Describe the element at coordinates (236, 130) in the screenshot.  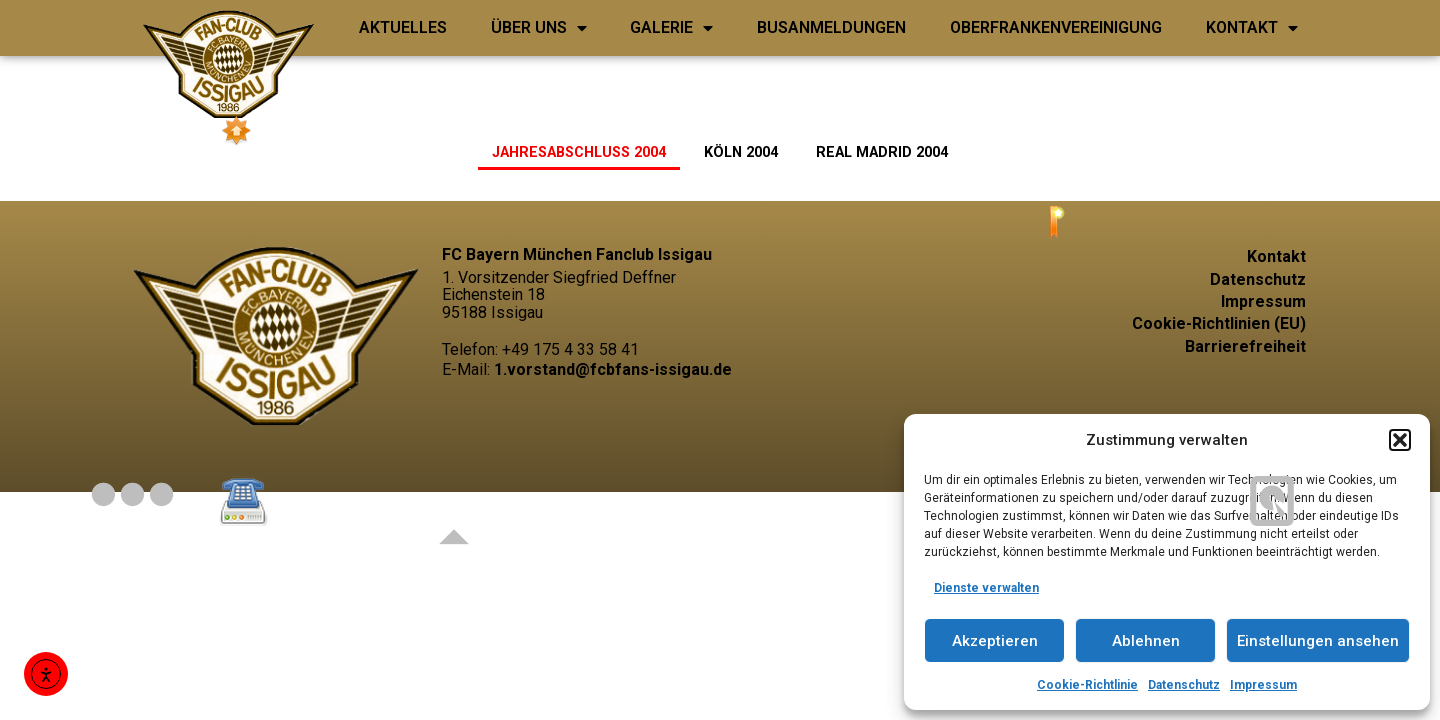
I see `indicates a software update is available` at that location.